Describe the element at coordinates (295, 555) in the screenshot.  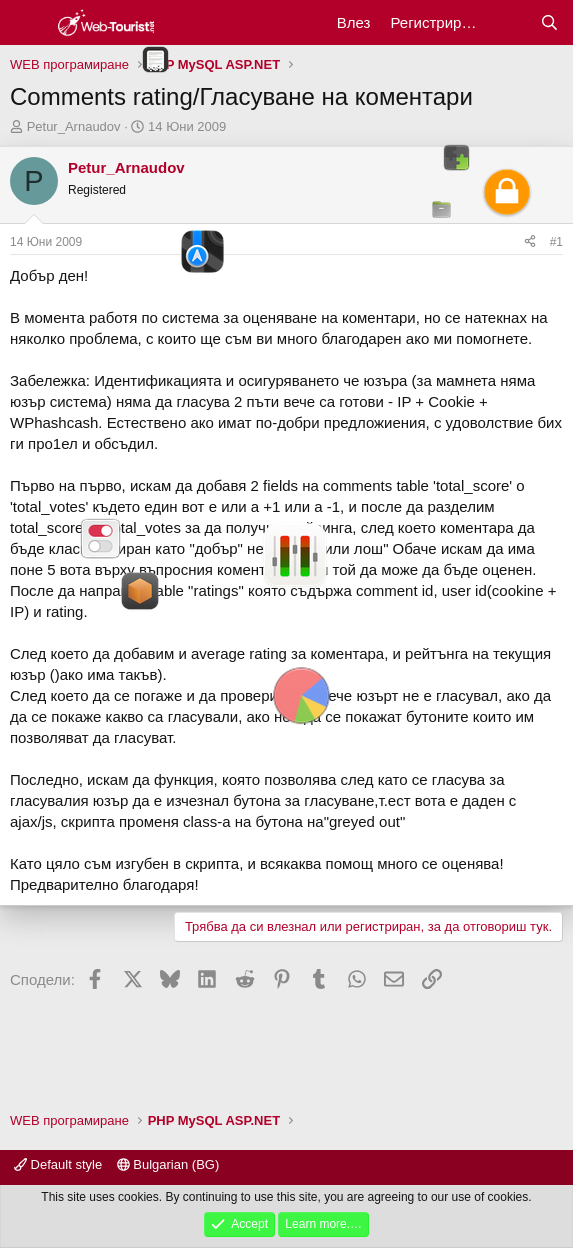
I see `open mudita24 audio mixer application` at that location.